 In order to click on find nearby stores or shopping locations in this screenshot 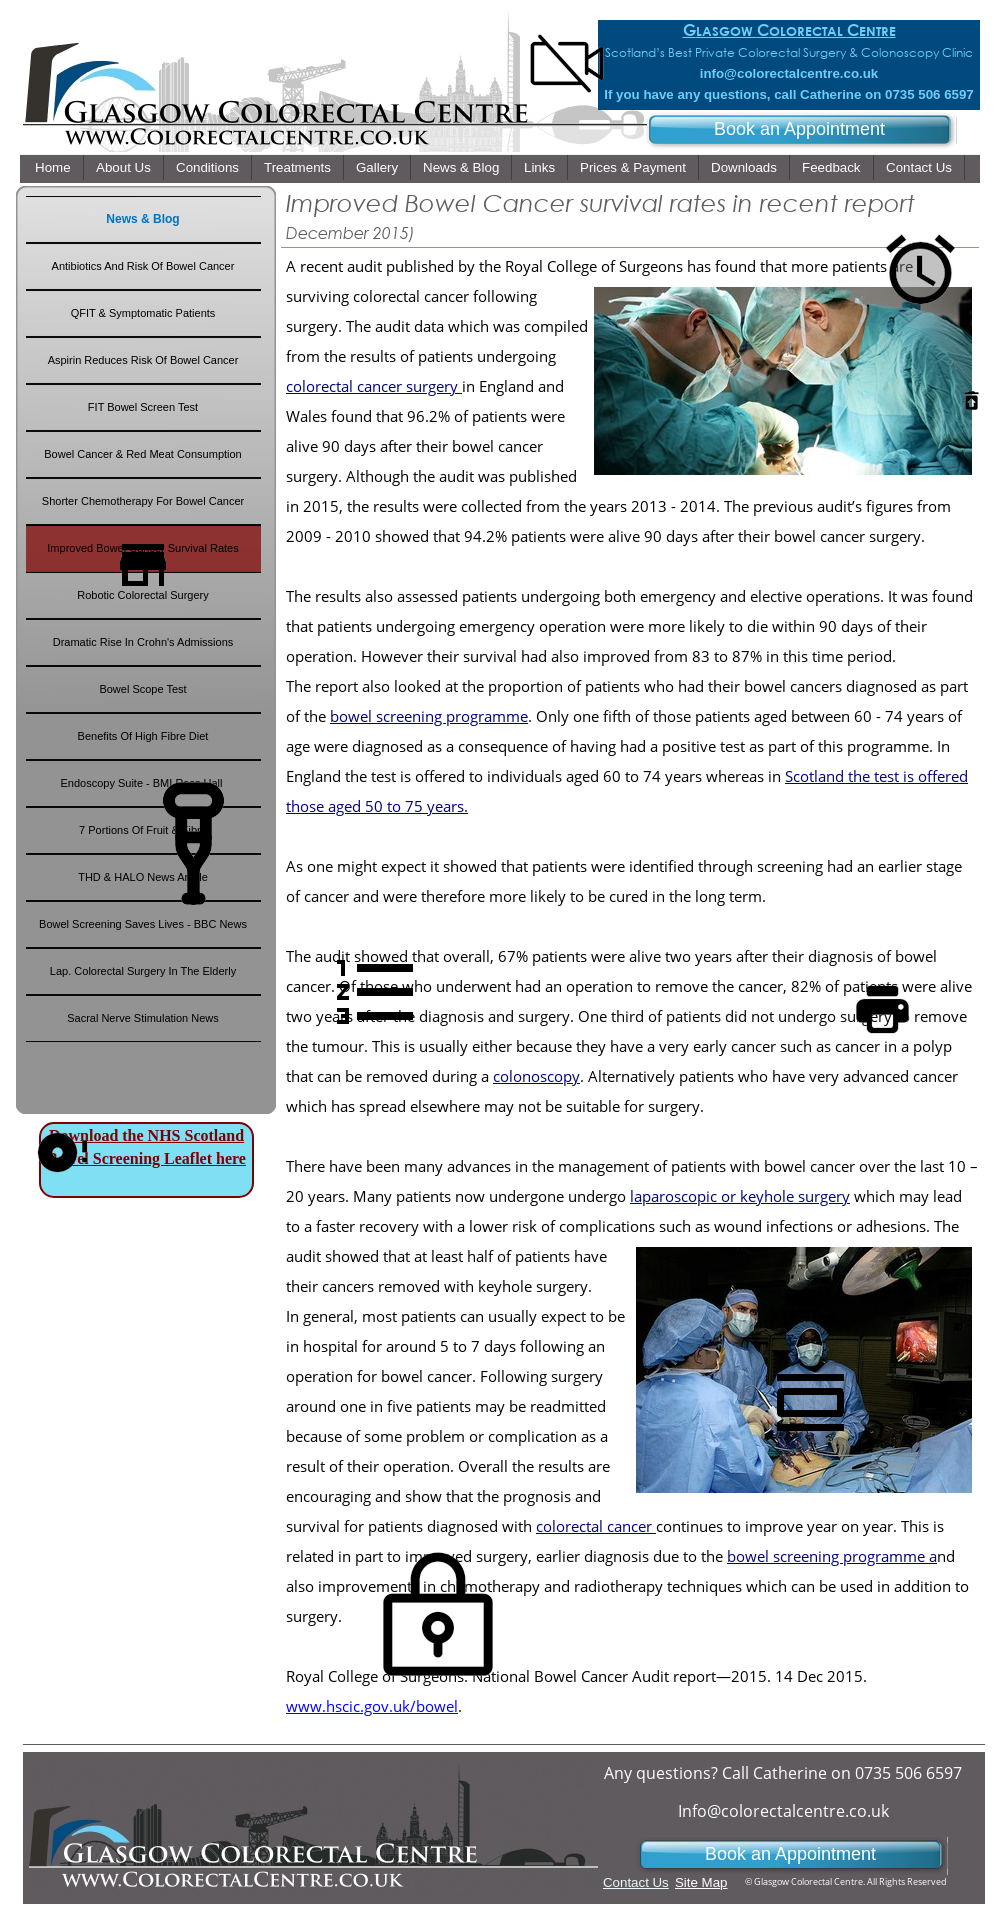, I will do `click(143, 565)`.